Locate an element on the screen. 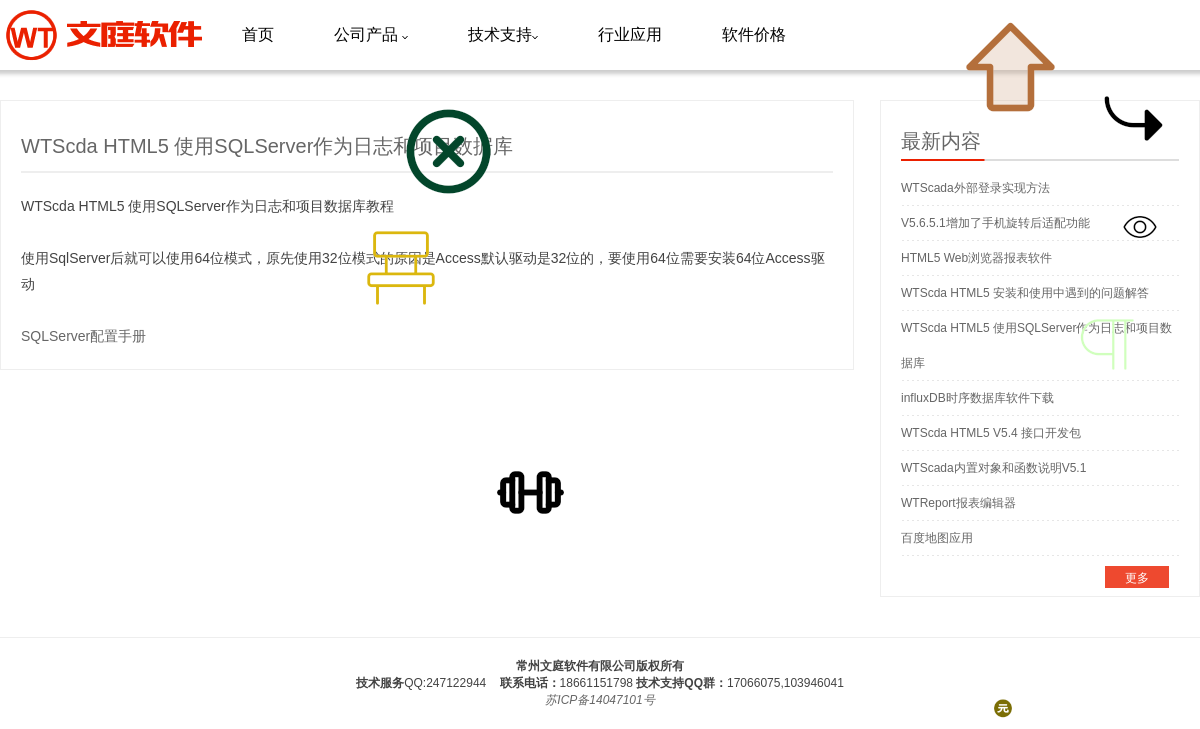 This screenshot has width=1200, height=729. toggle paragraph formatting options is located at coordinates (1108, 344).